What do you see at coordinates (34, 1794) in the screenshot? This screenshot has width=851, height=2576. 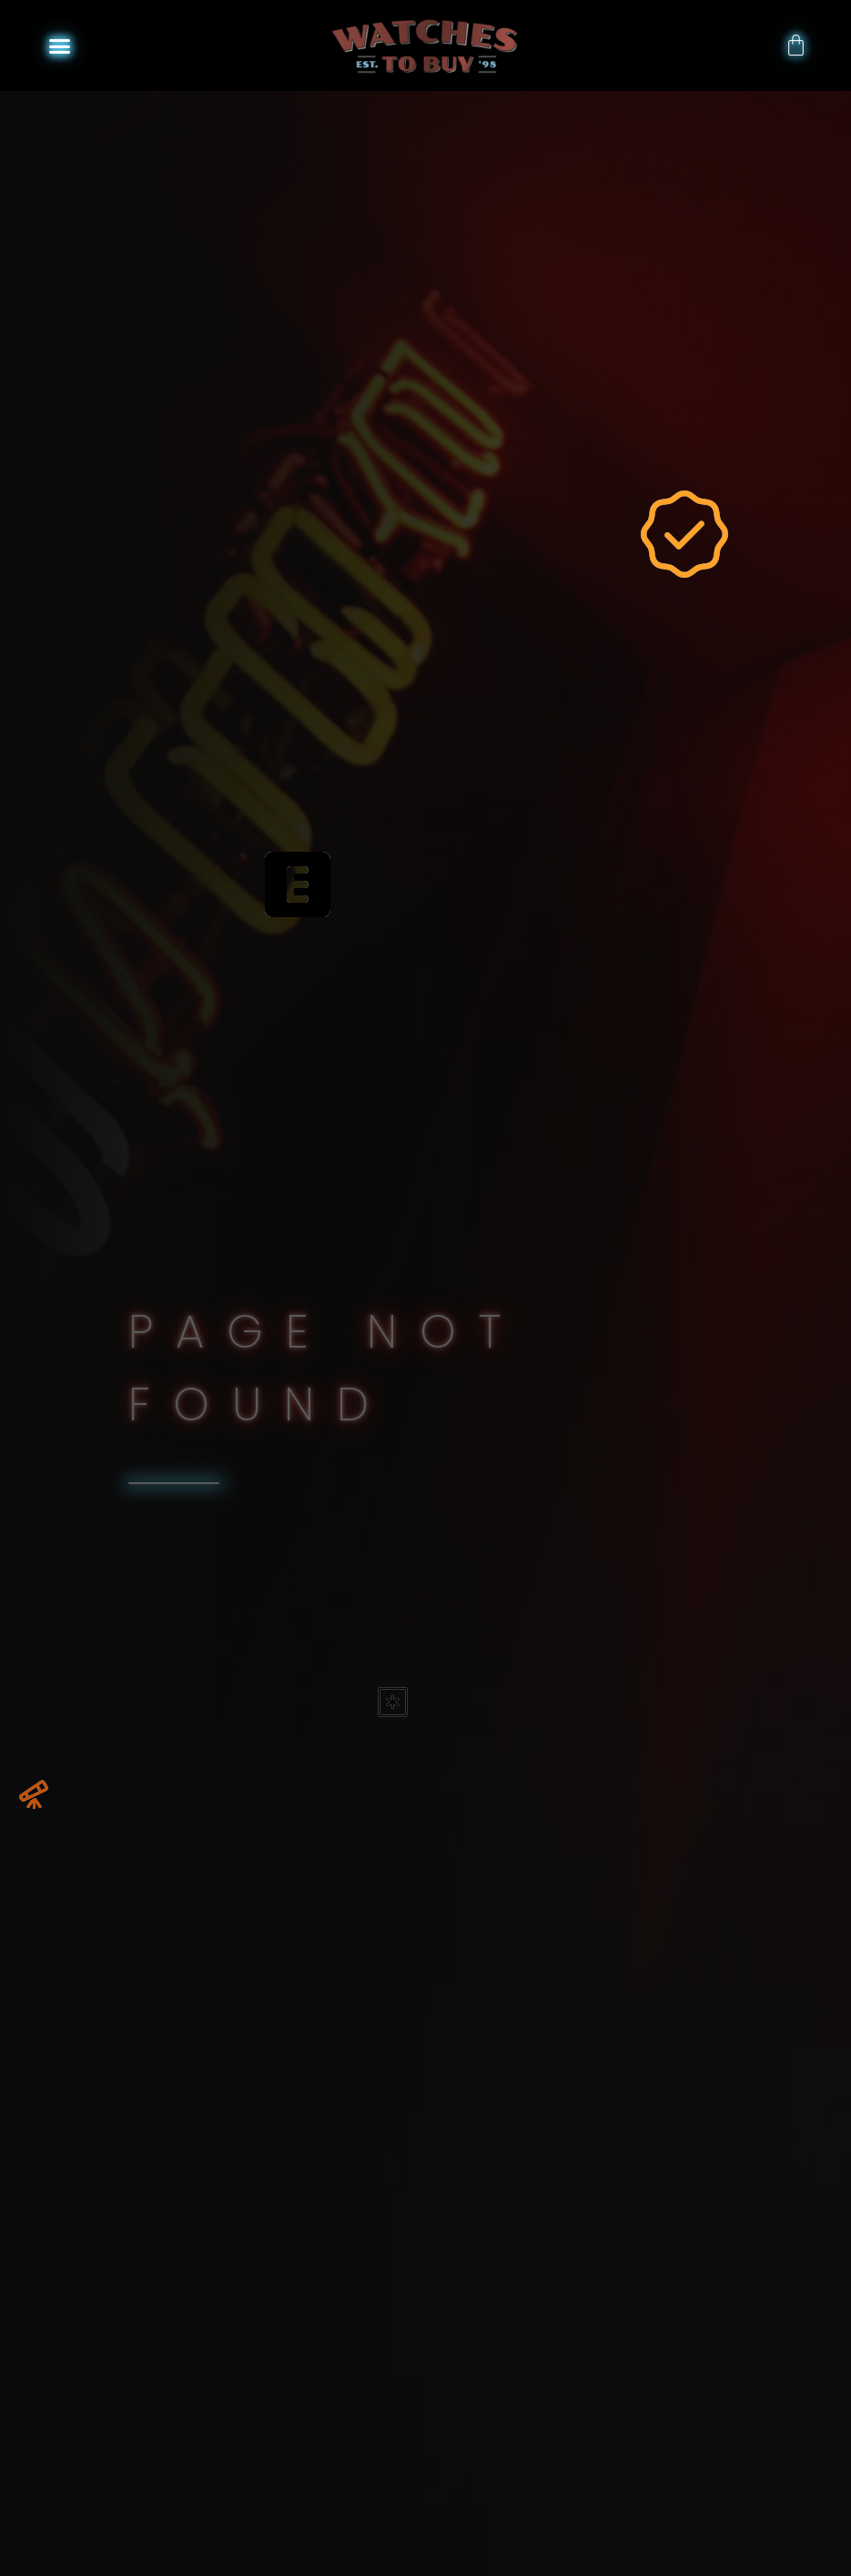 I see `explore or discover new content` at bounding box center [34, 1794].